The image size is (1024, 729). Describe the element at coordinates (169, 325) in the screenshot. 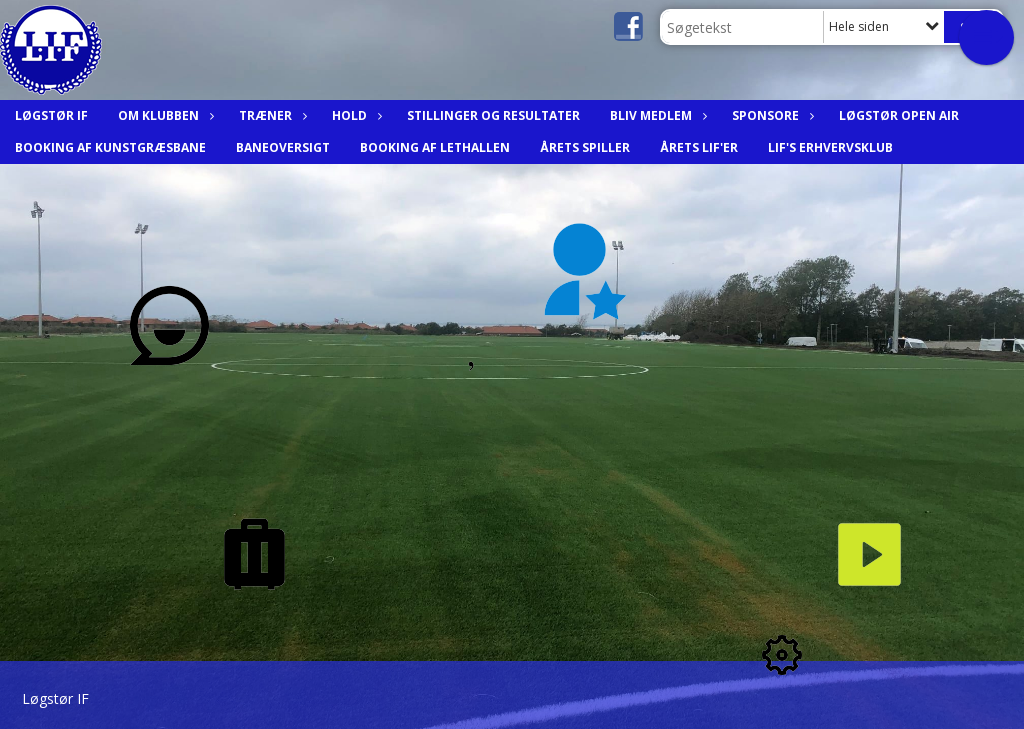

I see `open a friendly chat or messaging feature` at that location.